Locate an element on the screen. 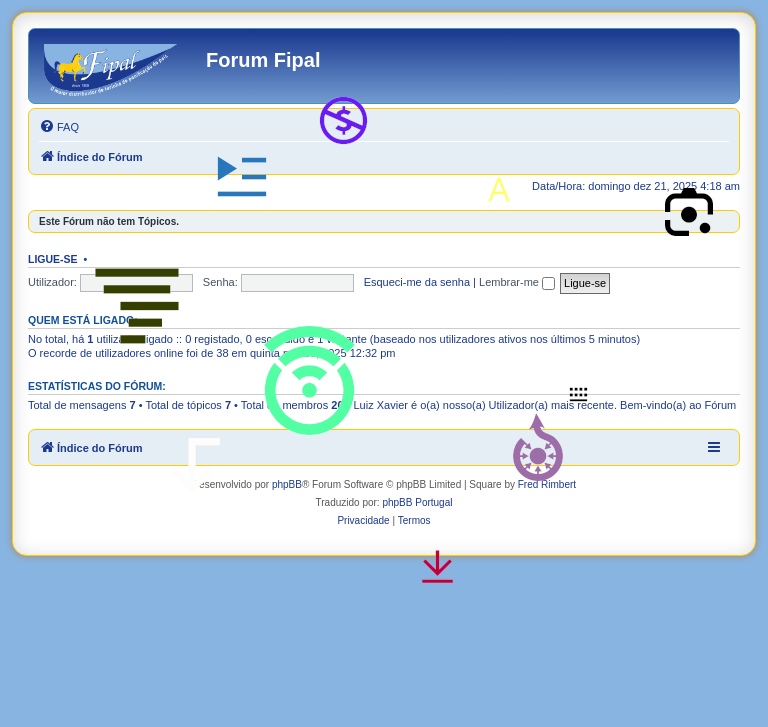 The width and height of the screenshot is (768, 727). open google lens to search with your camera is located at coordinates (689, 212).